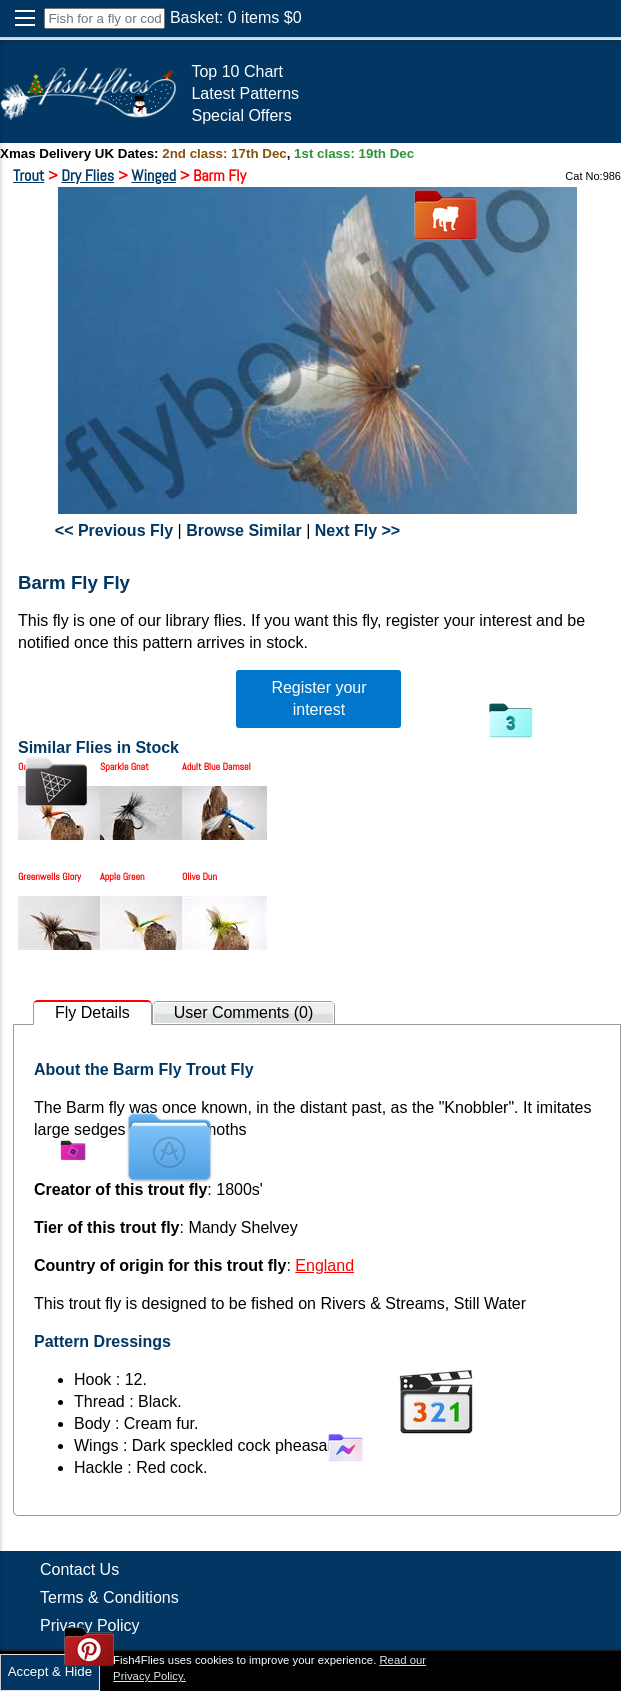  What do you see at coordinates (445, 216) in the screenshot?
I see `open bullguard antivirus folder` at bounding box center [445, 216].